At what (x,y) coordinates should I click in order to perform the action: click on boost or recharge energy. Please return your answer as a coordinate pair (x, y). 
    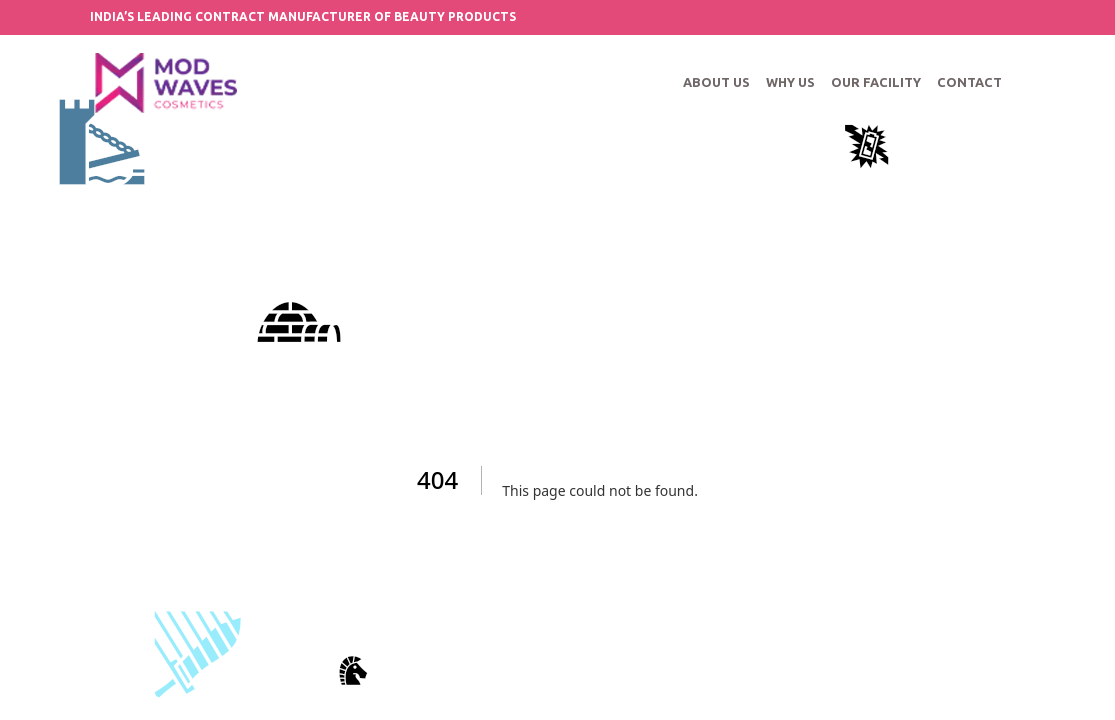
    Looking at the image, I should click on (866, 146).